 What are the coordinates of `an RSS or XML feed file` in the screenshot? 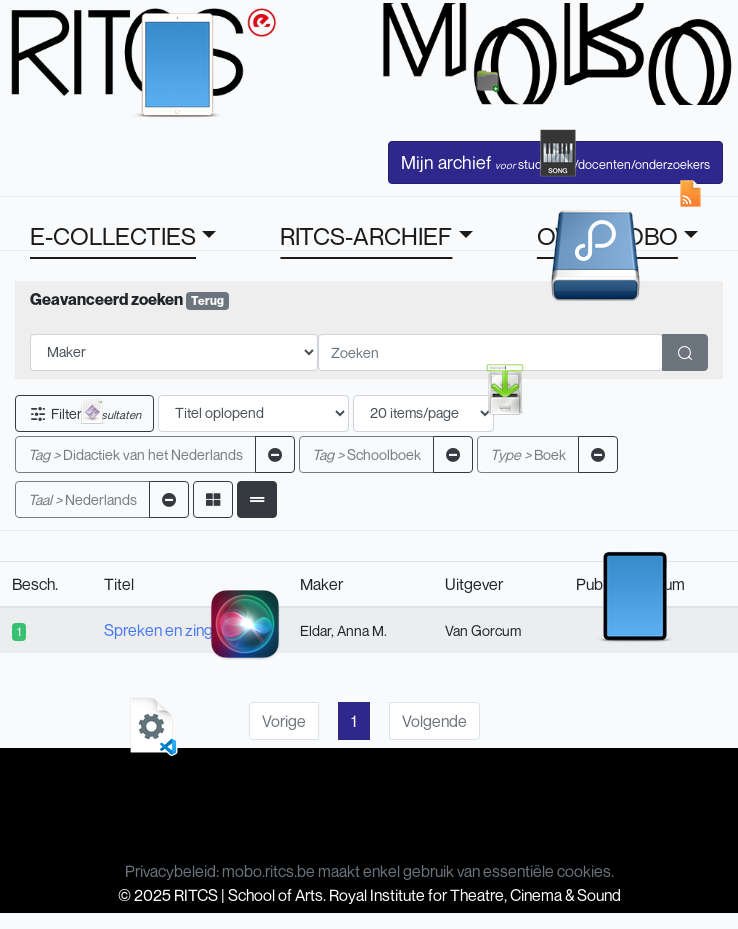 It's located at (690, 193).